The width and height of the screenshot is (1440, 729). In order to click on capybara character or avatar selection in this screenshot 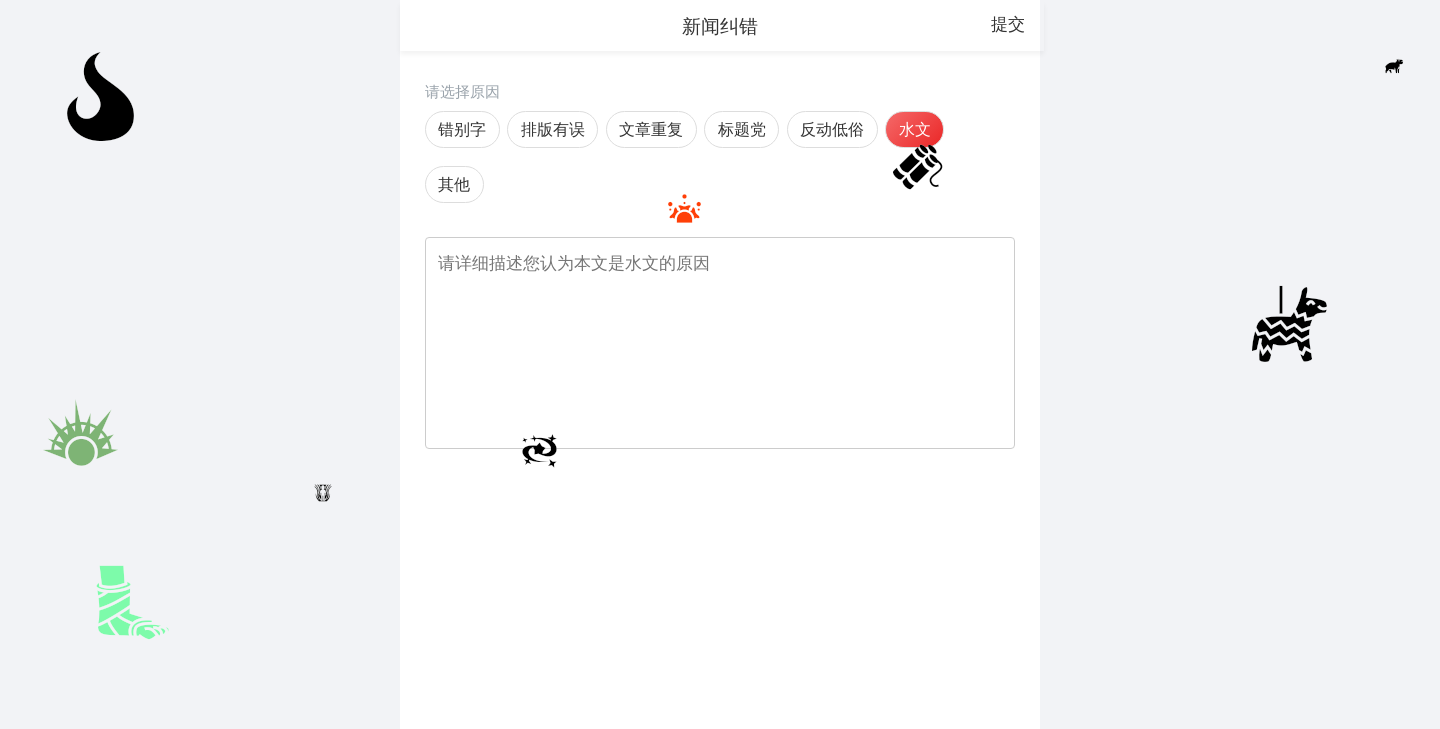, I will do `click(1394, 66)`.